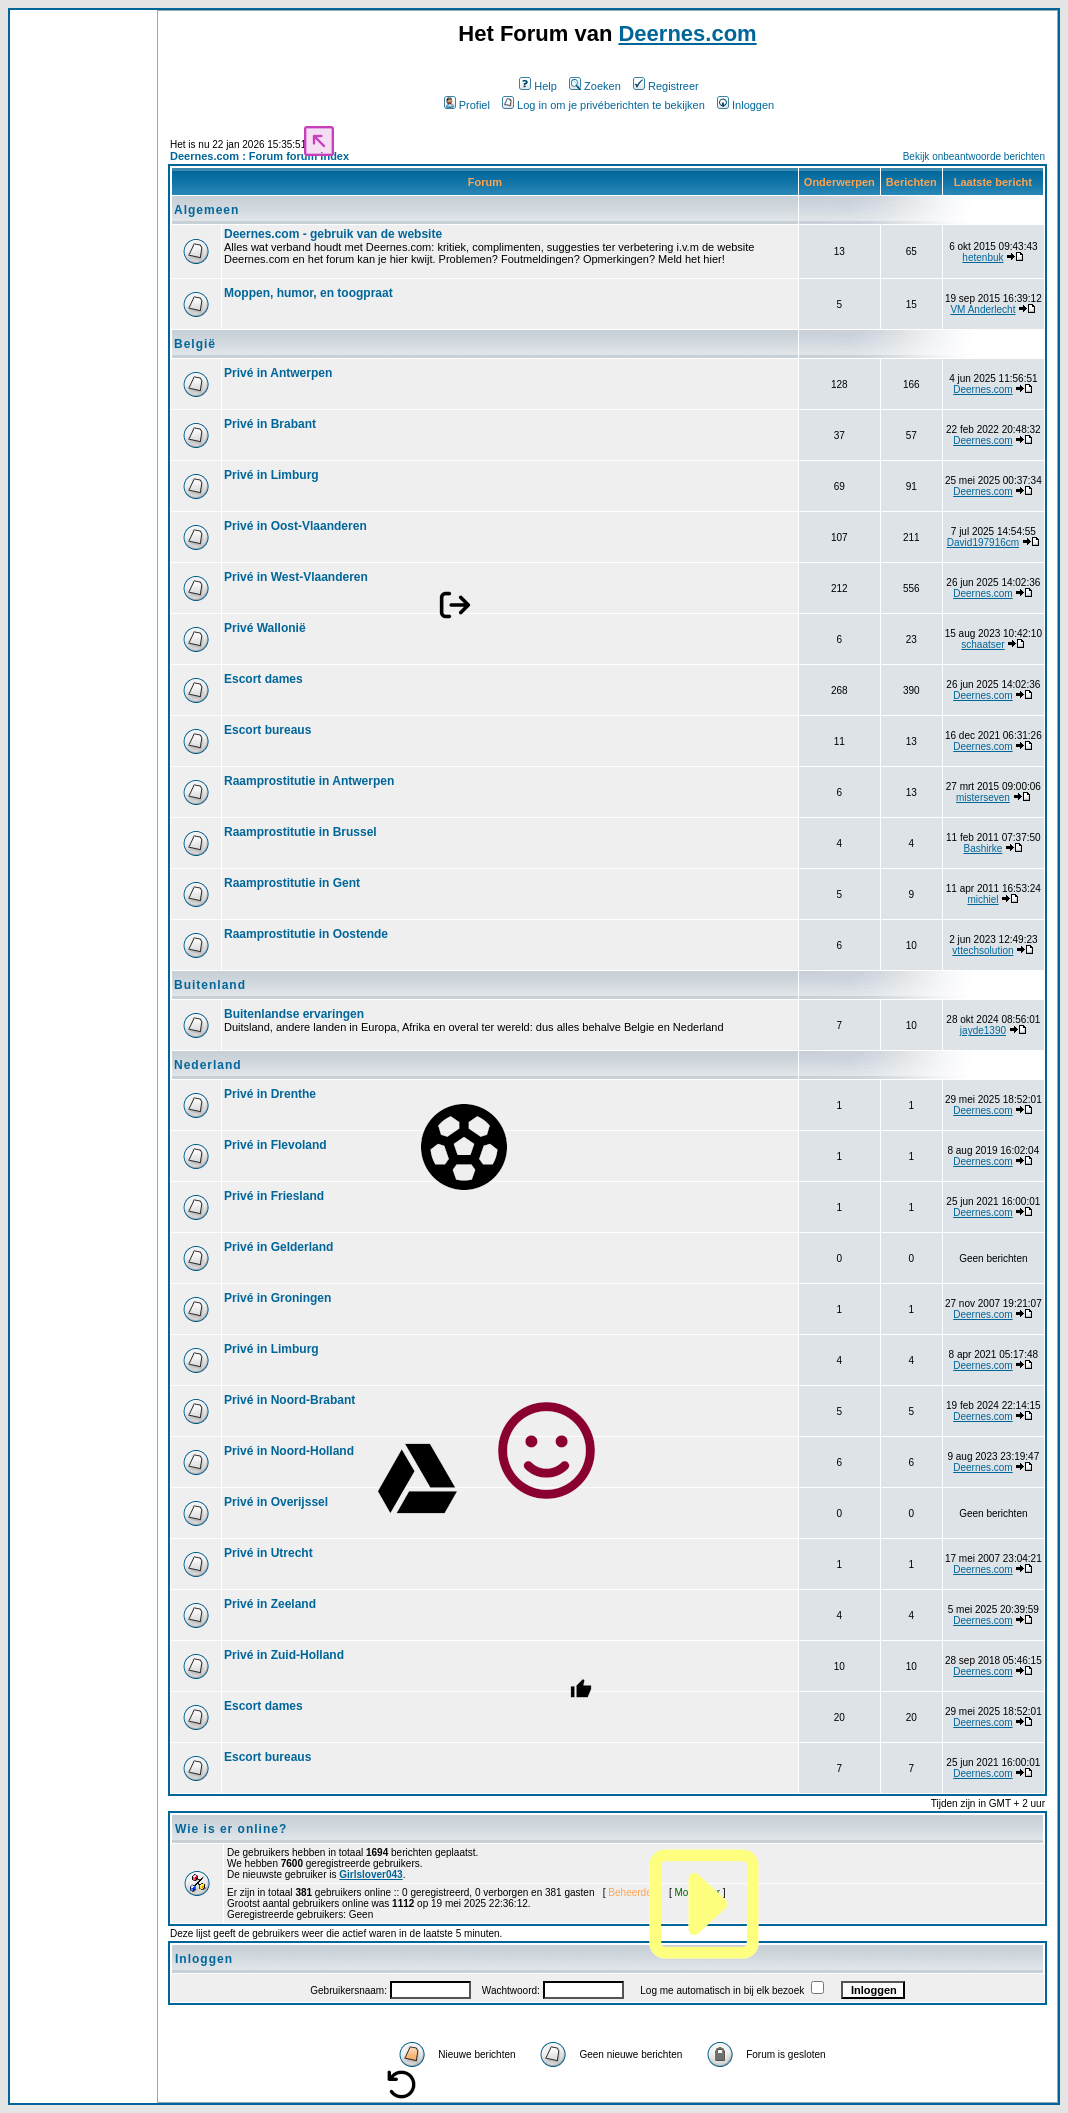 The image size is (1068, 2113). I want to click on navigate to the top-left or home position, so click(319, 141).